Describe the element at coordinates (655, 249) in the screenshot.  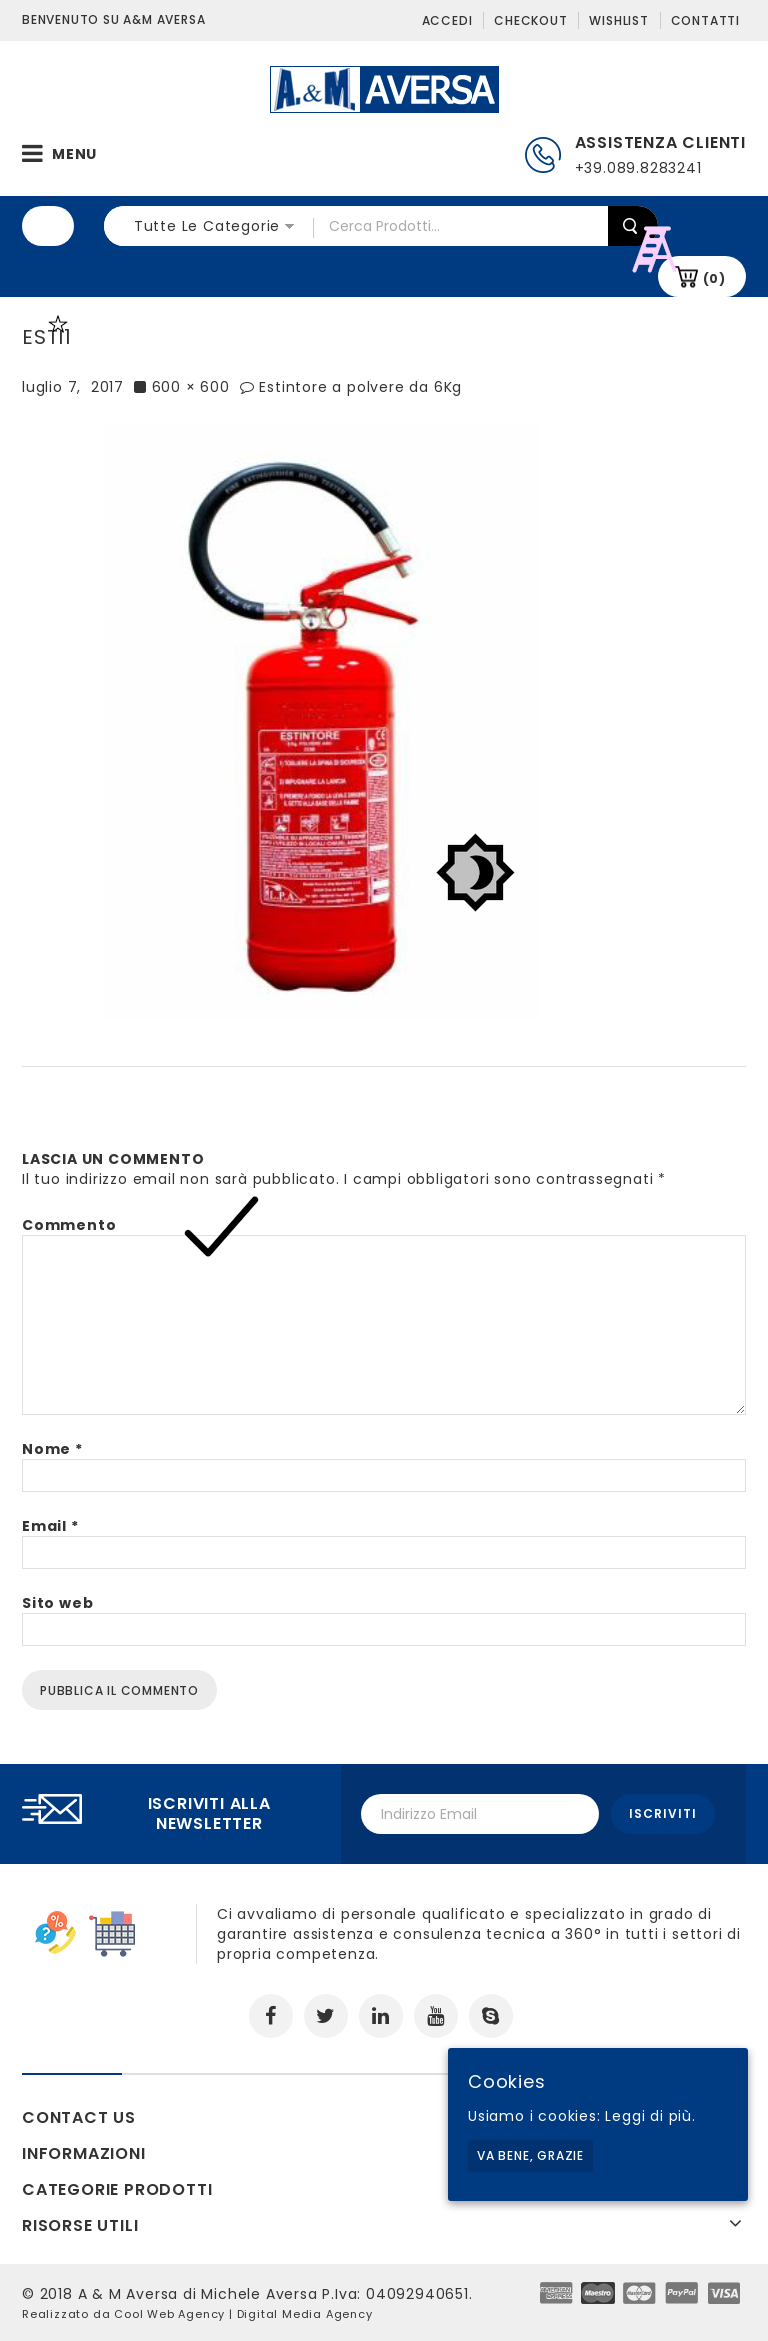
I see `access tools or equipment section` at that location.